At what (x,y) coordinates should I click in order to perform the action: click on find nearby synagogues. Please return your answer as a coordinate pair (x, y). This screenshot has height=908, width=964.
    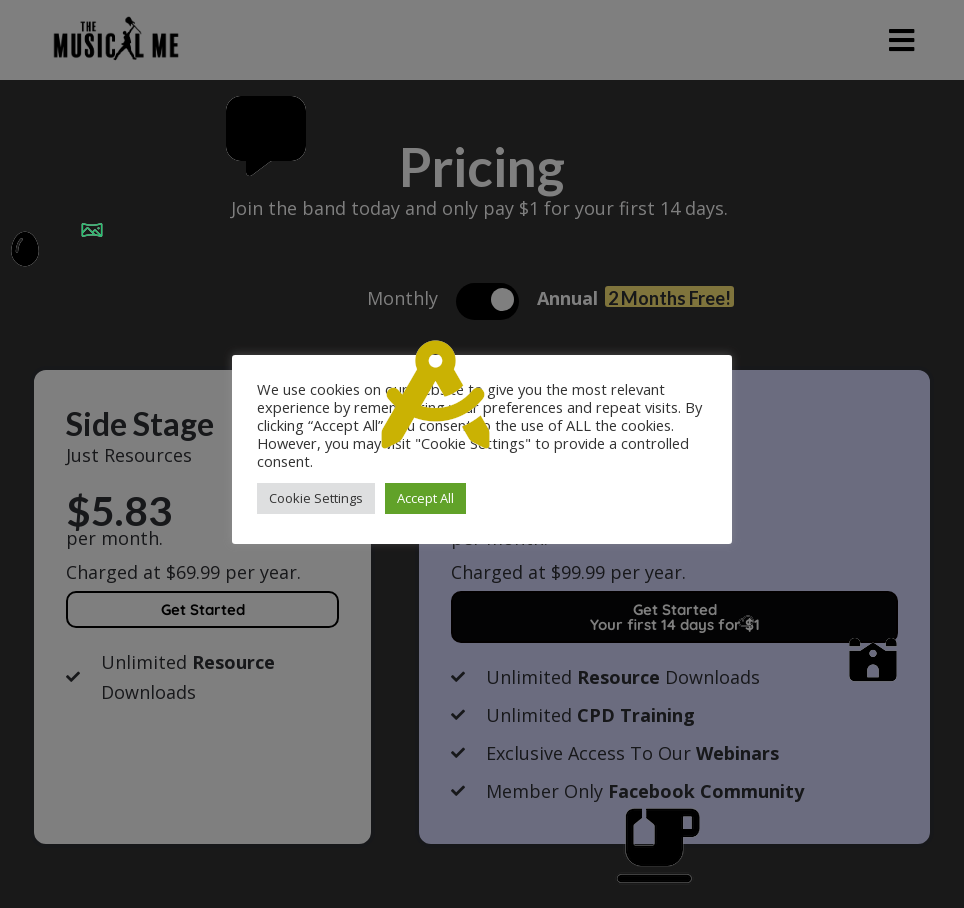
    Looking at the image, I should click on (873, 659).